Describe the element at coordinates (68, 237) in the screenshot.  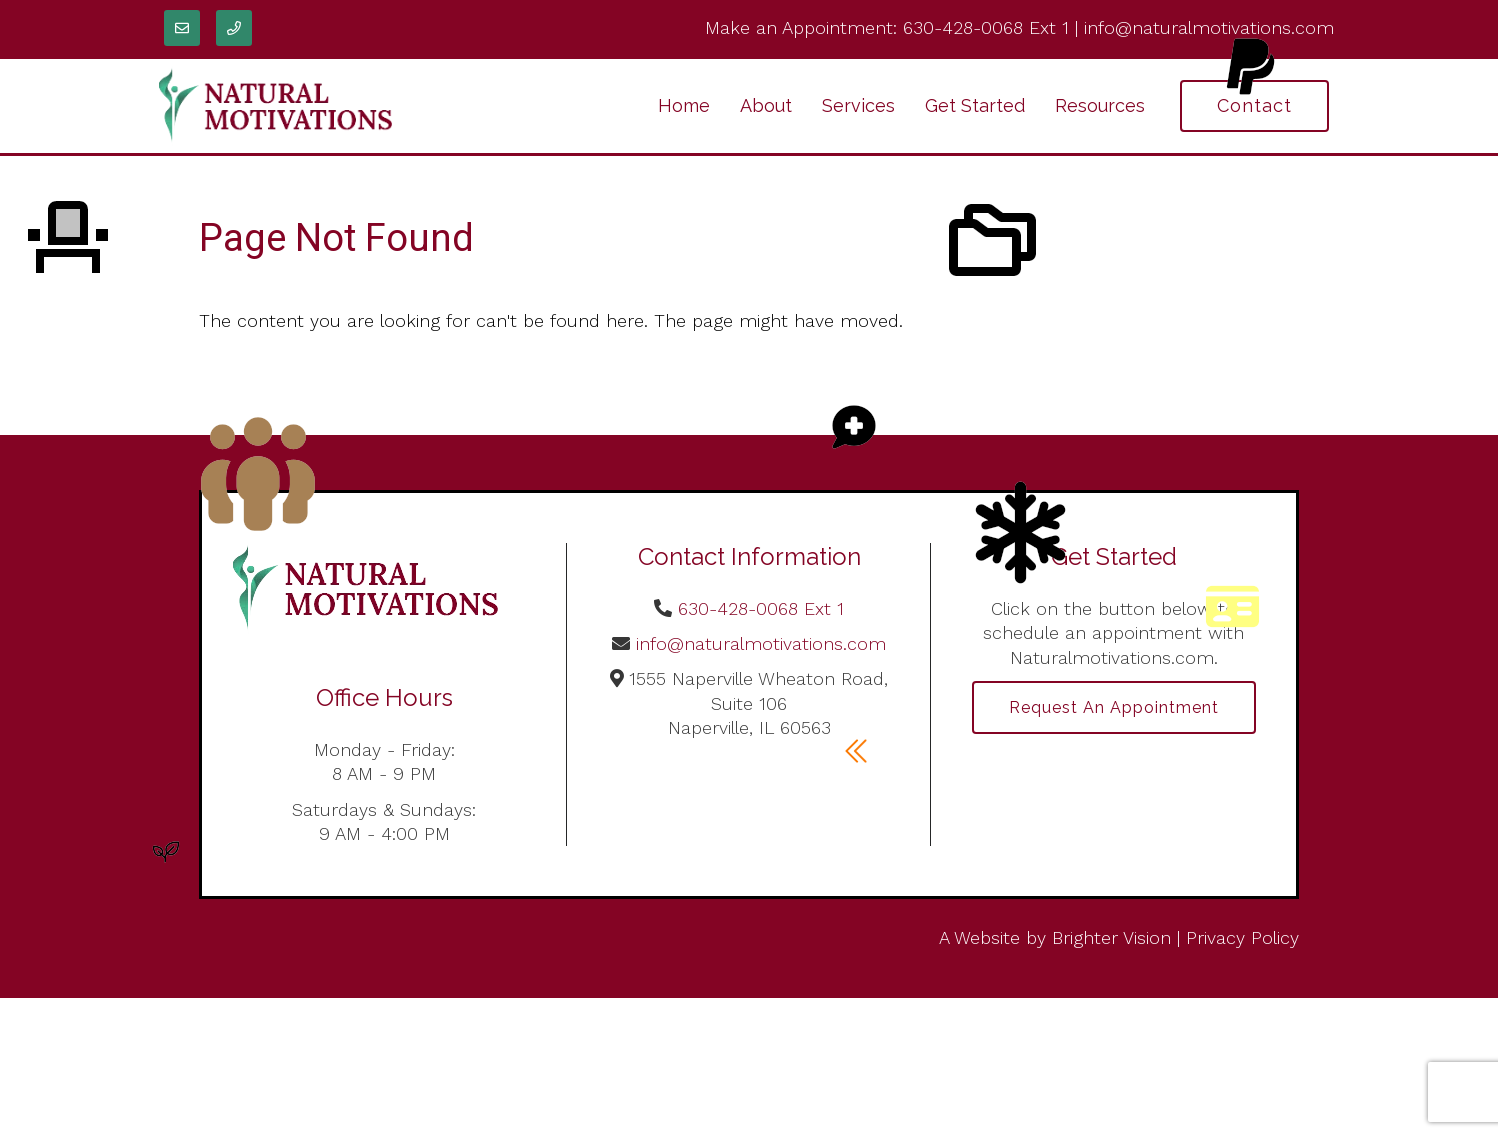
I see `view or select your seat assignment` at that location.